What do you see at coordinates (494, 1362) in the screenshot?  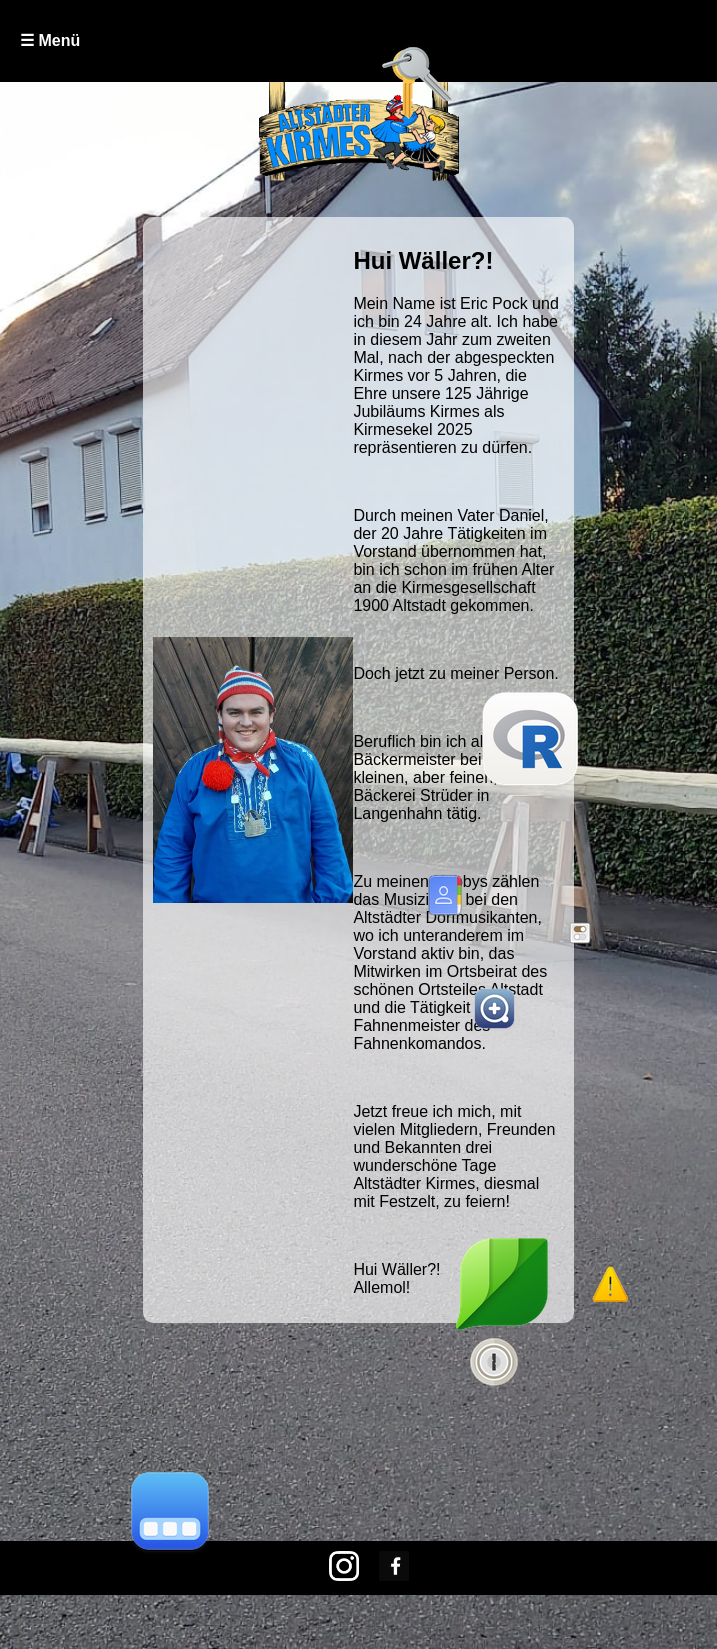 I see `open passwords and keys manager` at bounding box center [494, 1362].